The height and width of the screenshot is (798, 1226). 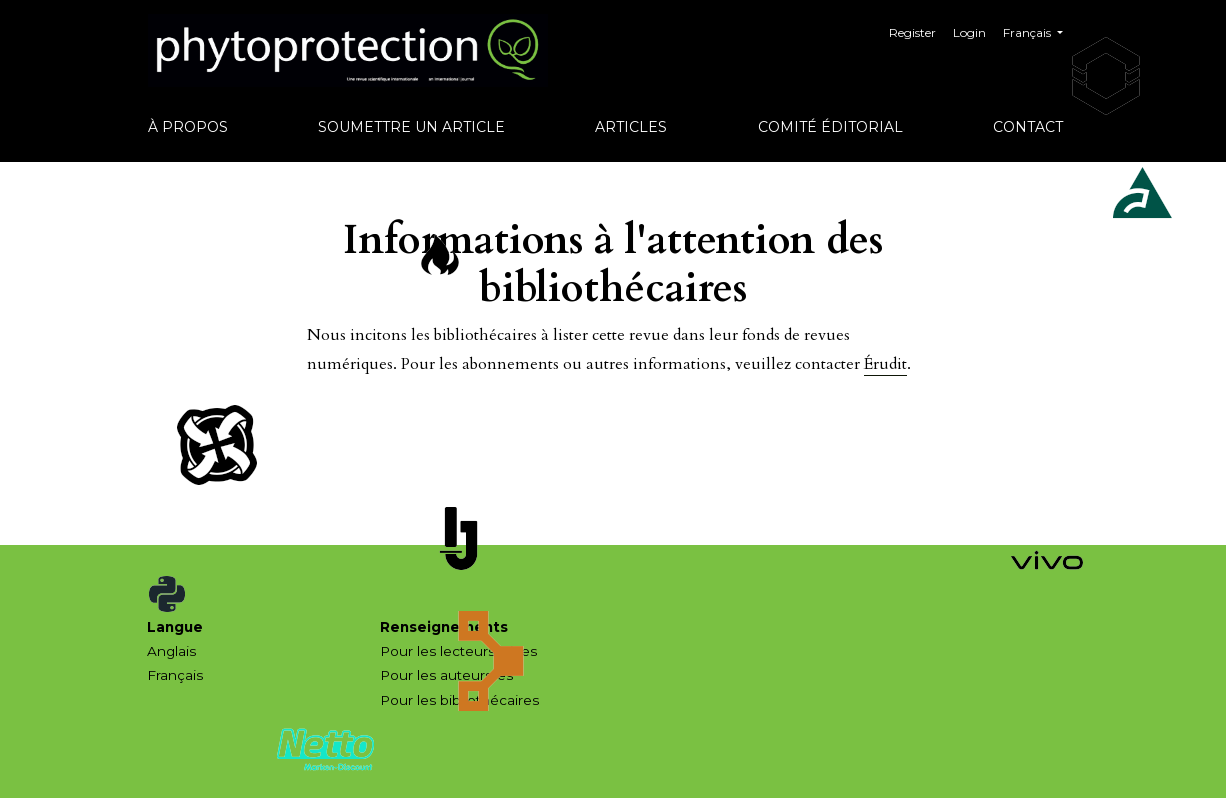 I want to click on fireship brand logo, so click(x=440, y=255).